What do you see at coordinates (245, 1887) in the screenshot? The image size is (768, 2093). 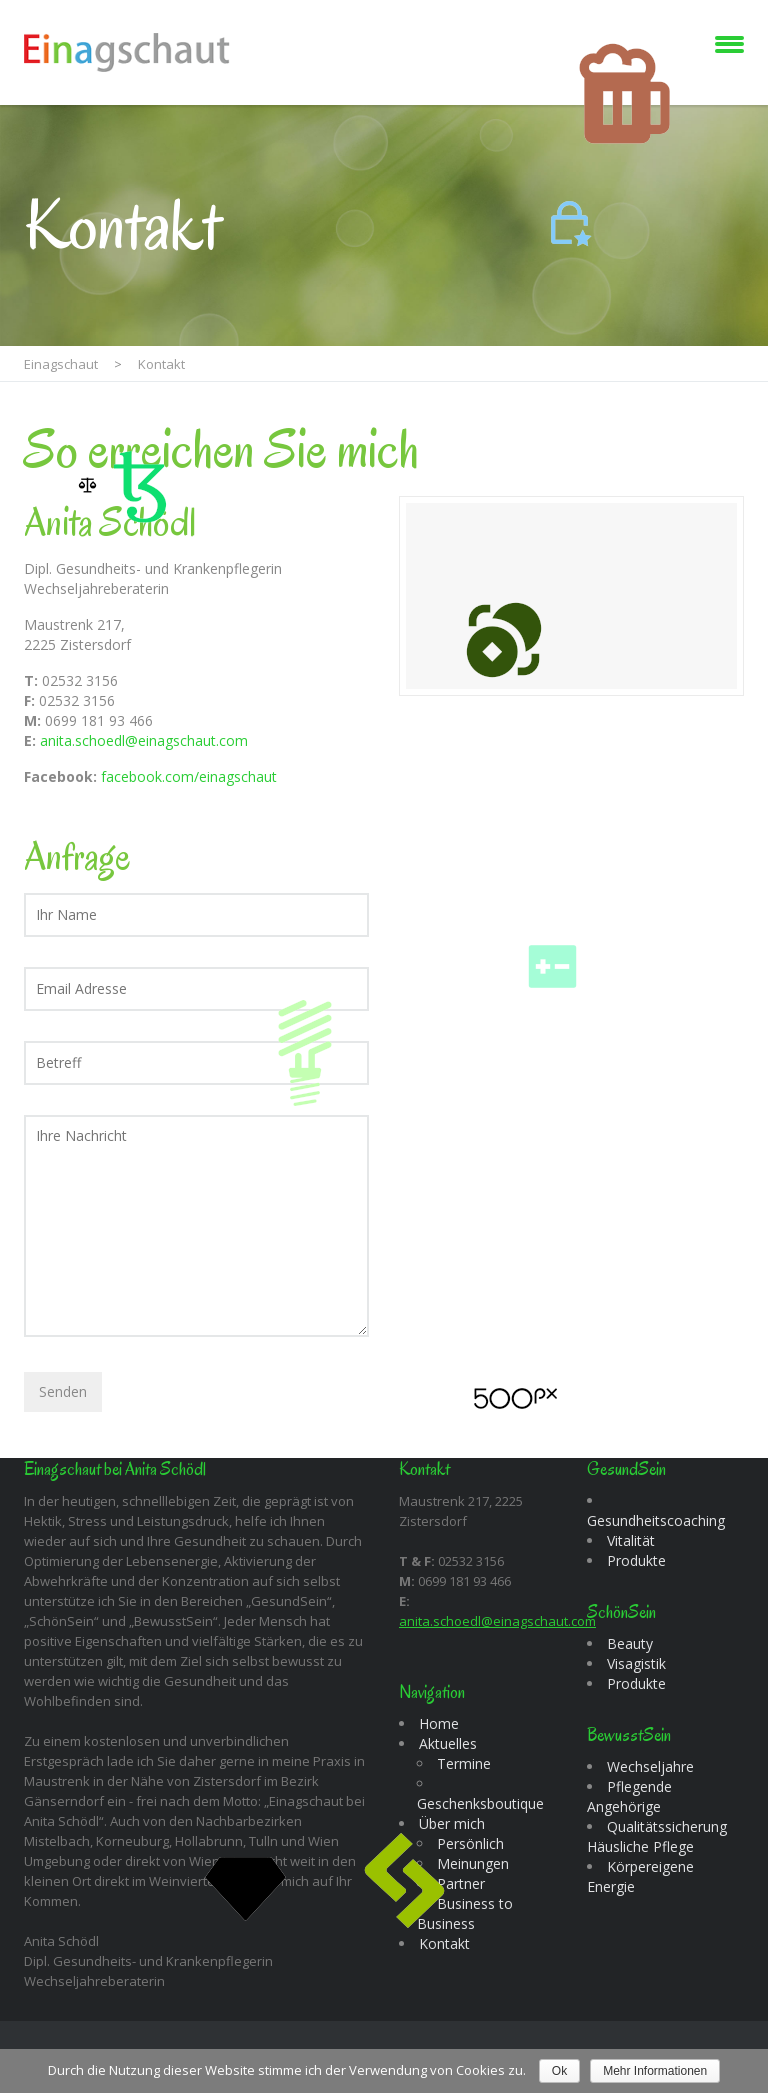 I see `indicates VIP or premium membership status` at bounding box center [245, 1887].